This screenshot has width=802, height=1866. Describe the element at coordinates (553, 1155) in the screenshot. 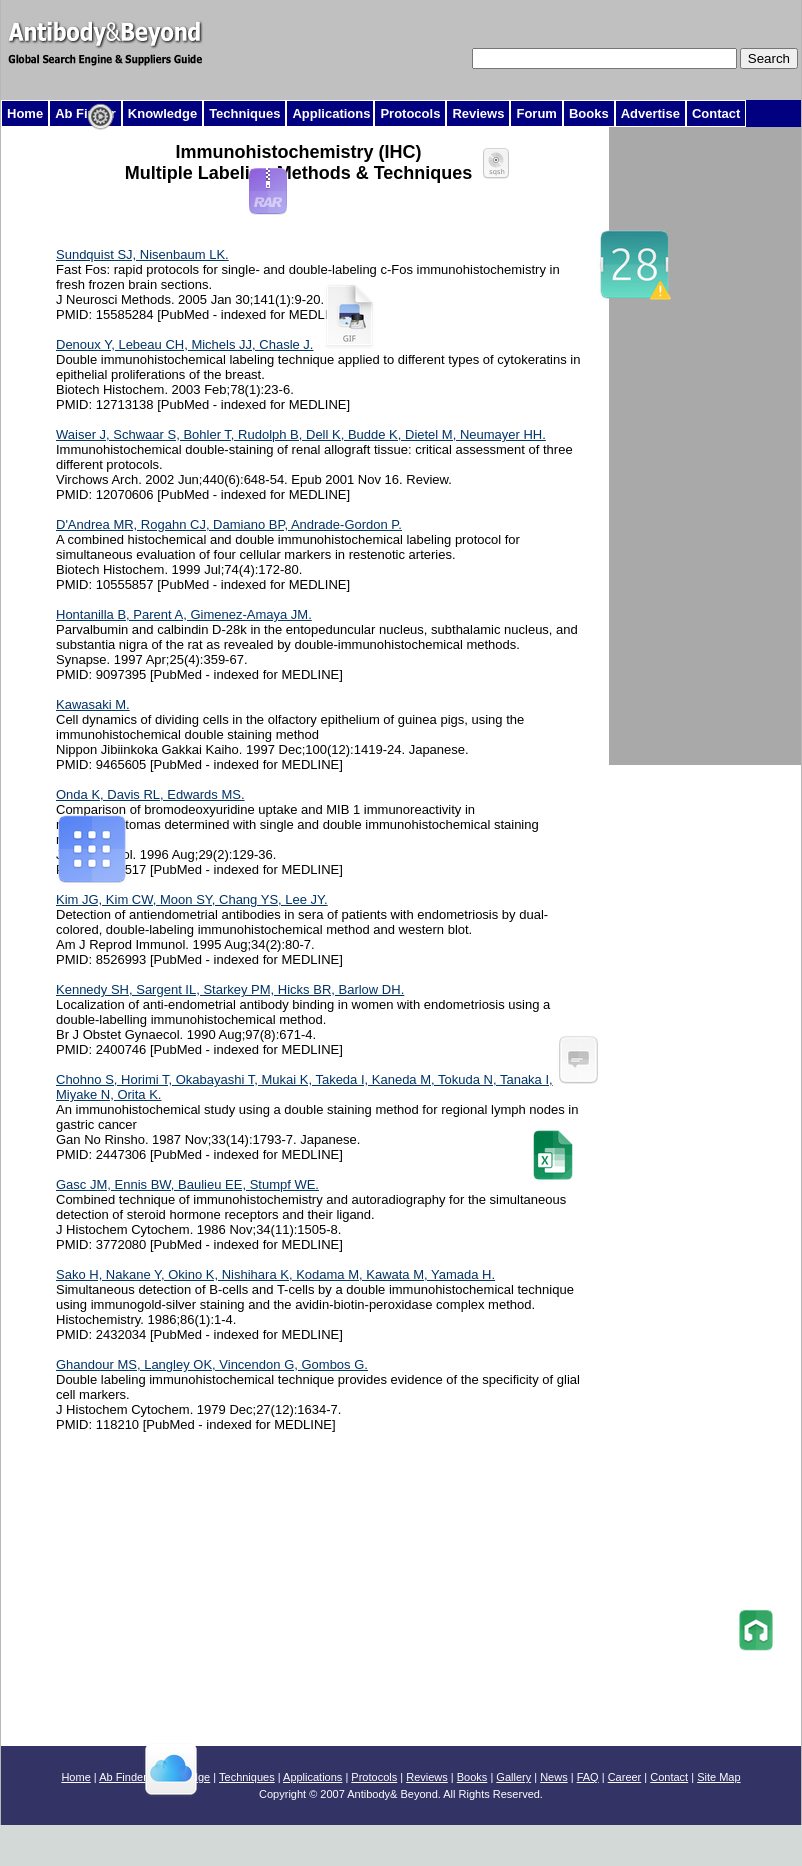

I see `open microsoft excel spreadsheet file` at that location.